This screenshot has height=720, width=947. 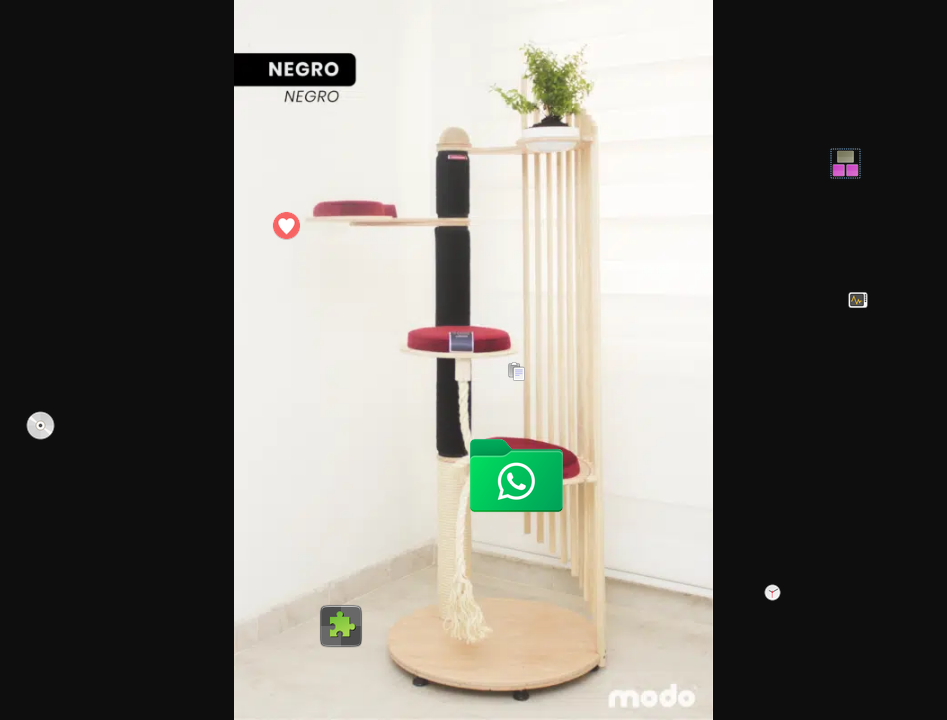 I want to click on open date and time settings, so click(x=772, y=592).